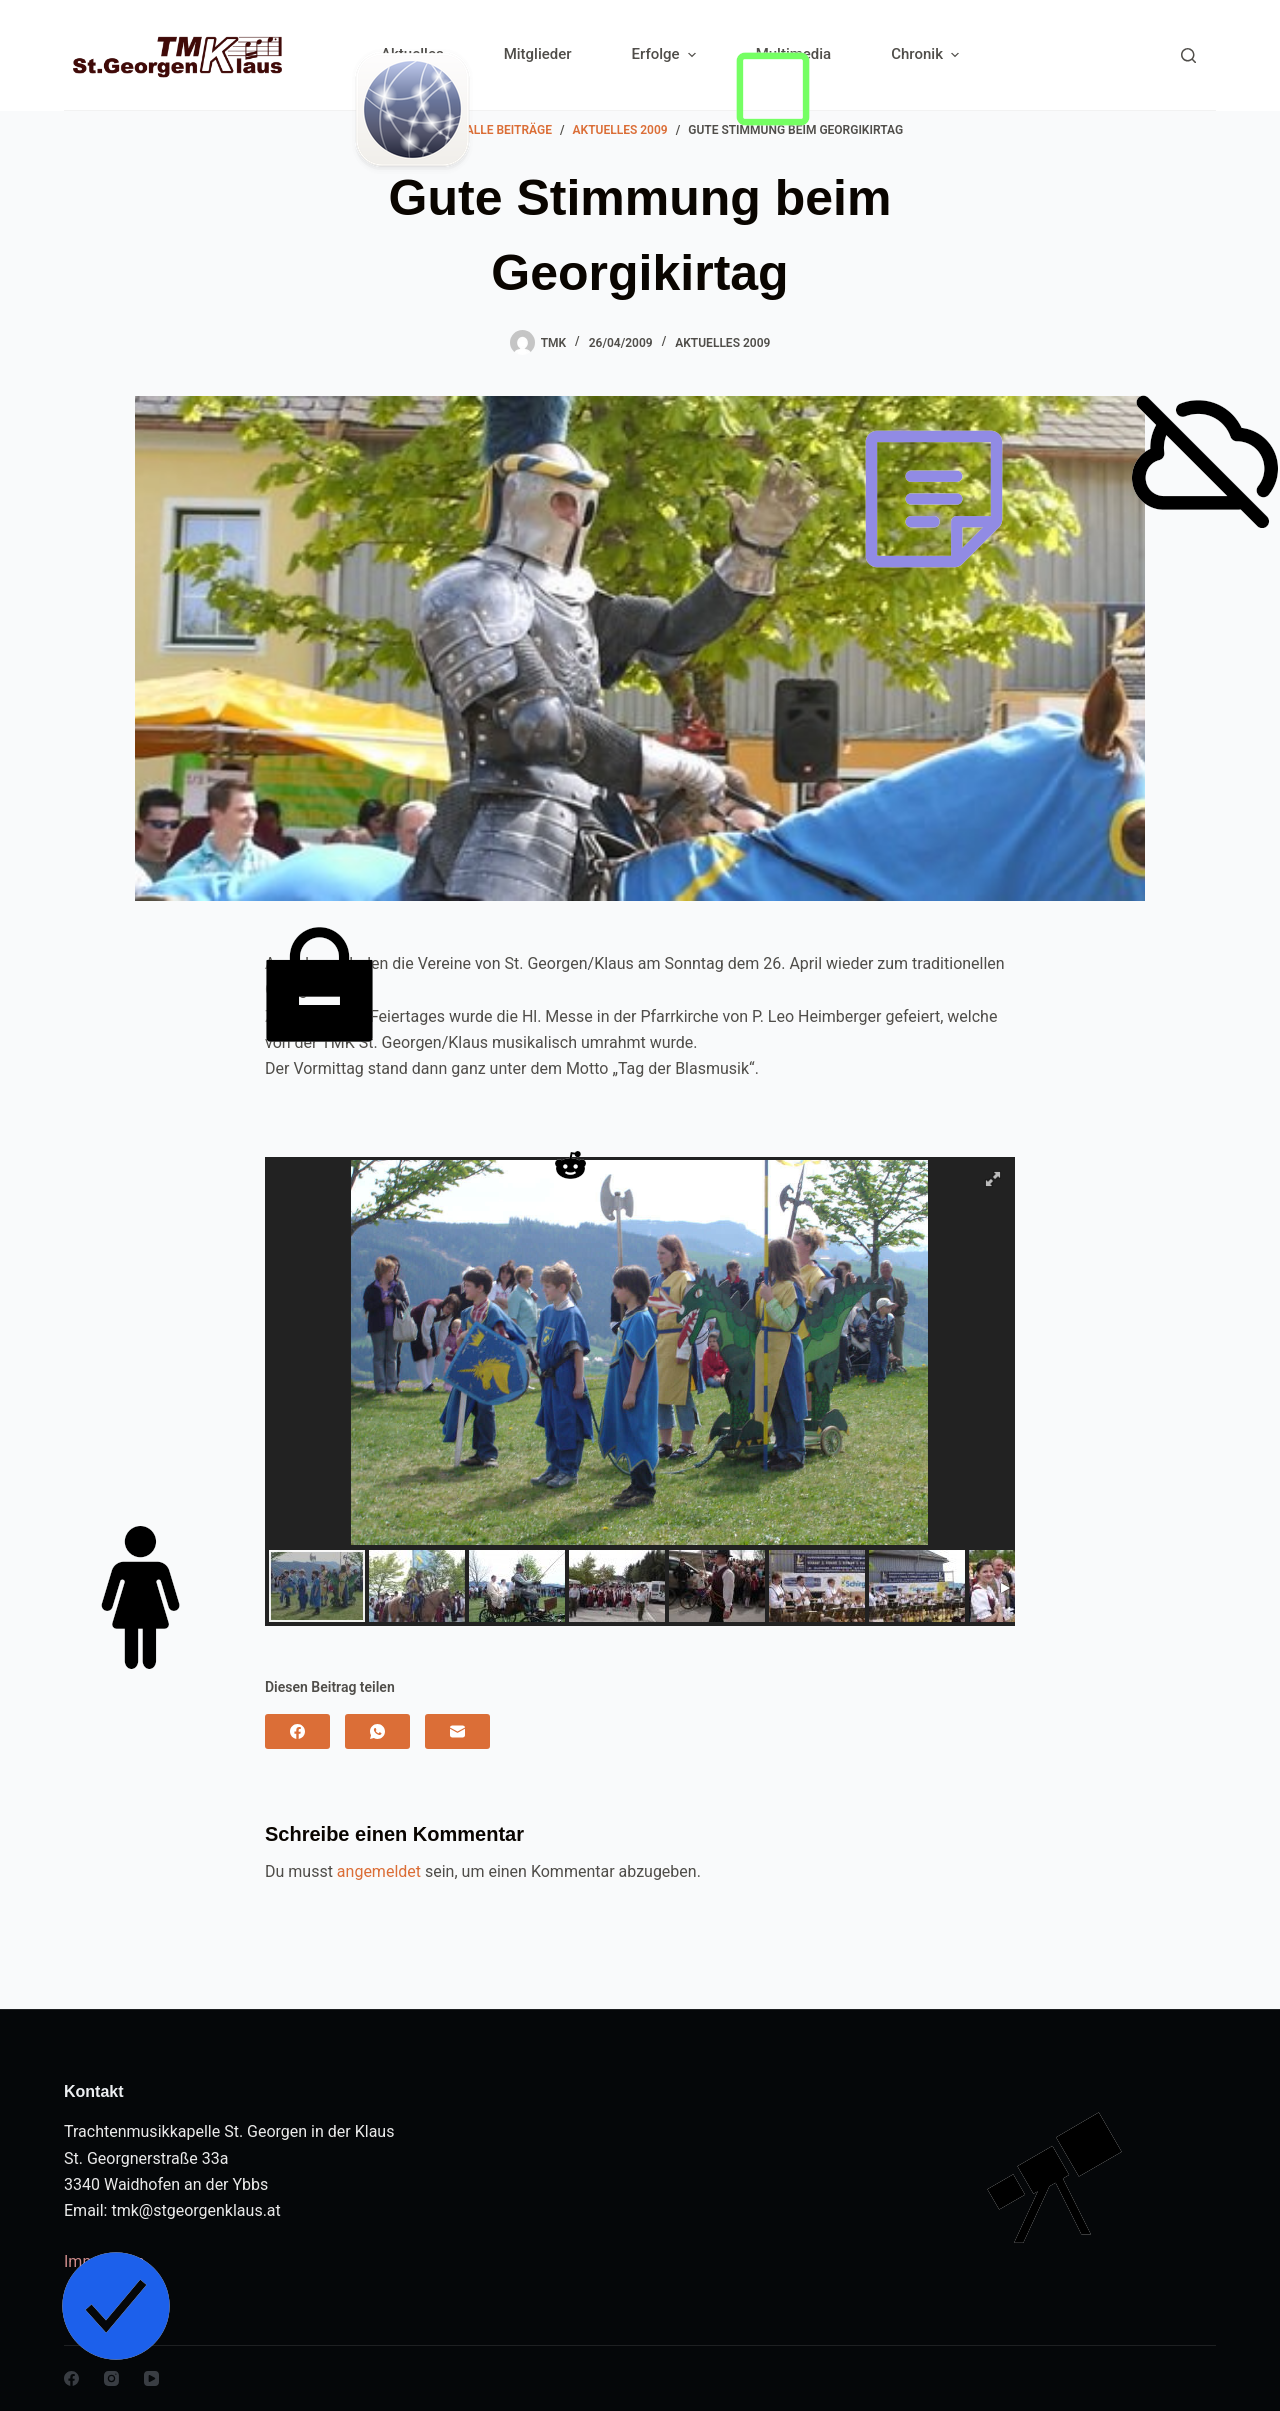  What do you see at coordinates (319, 984) in the screenshot?
I see `remove item from shopping bag` at bounding box center [319, 984].